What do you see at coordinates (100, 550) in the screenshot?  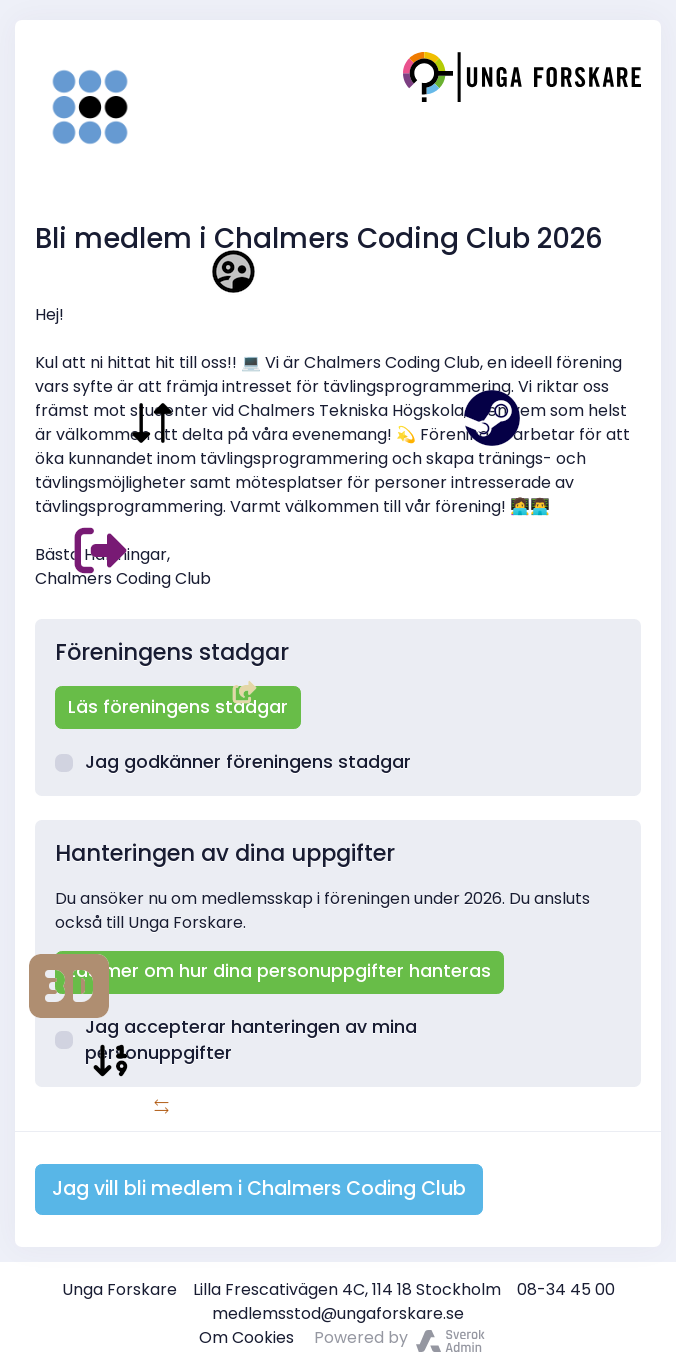 I see `log out of your account` at bounding box center [100, 550].